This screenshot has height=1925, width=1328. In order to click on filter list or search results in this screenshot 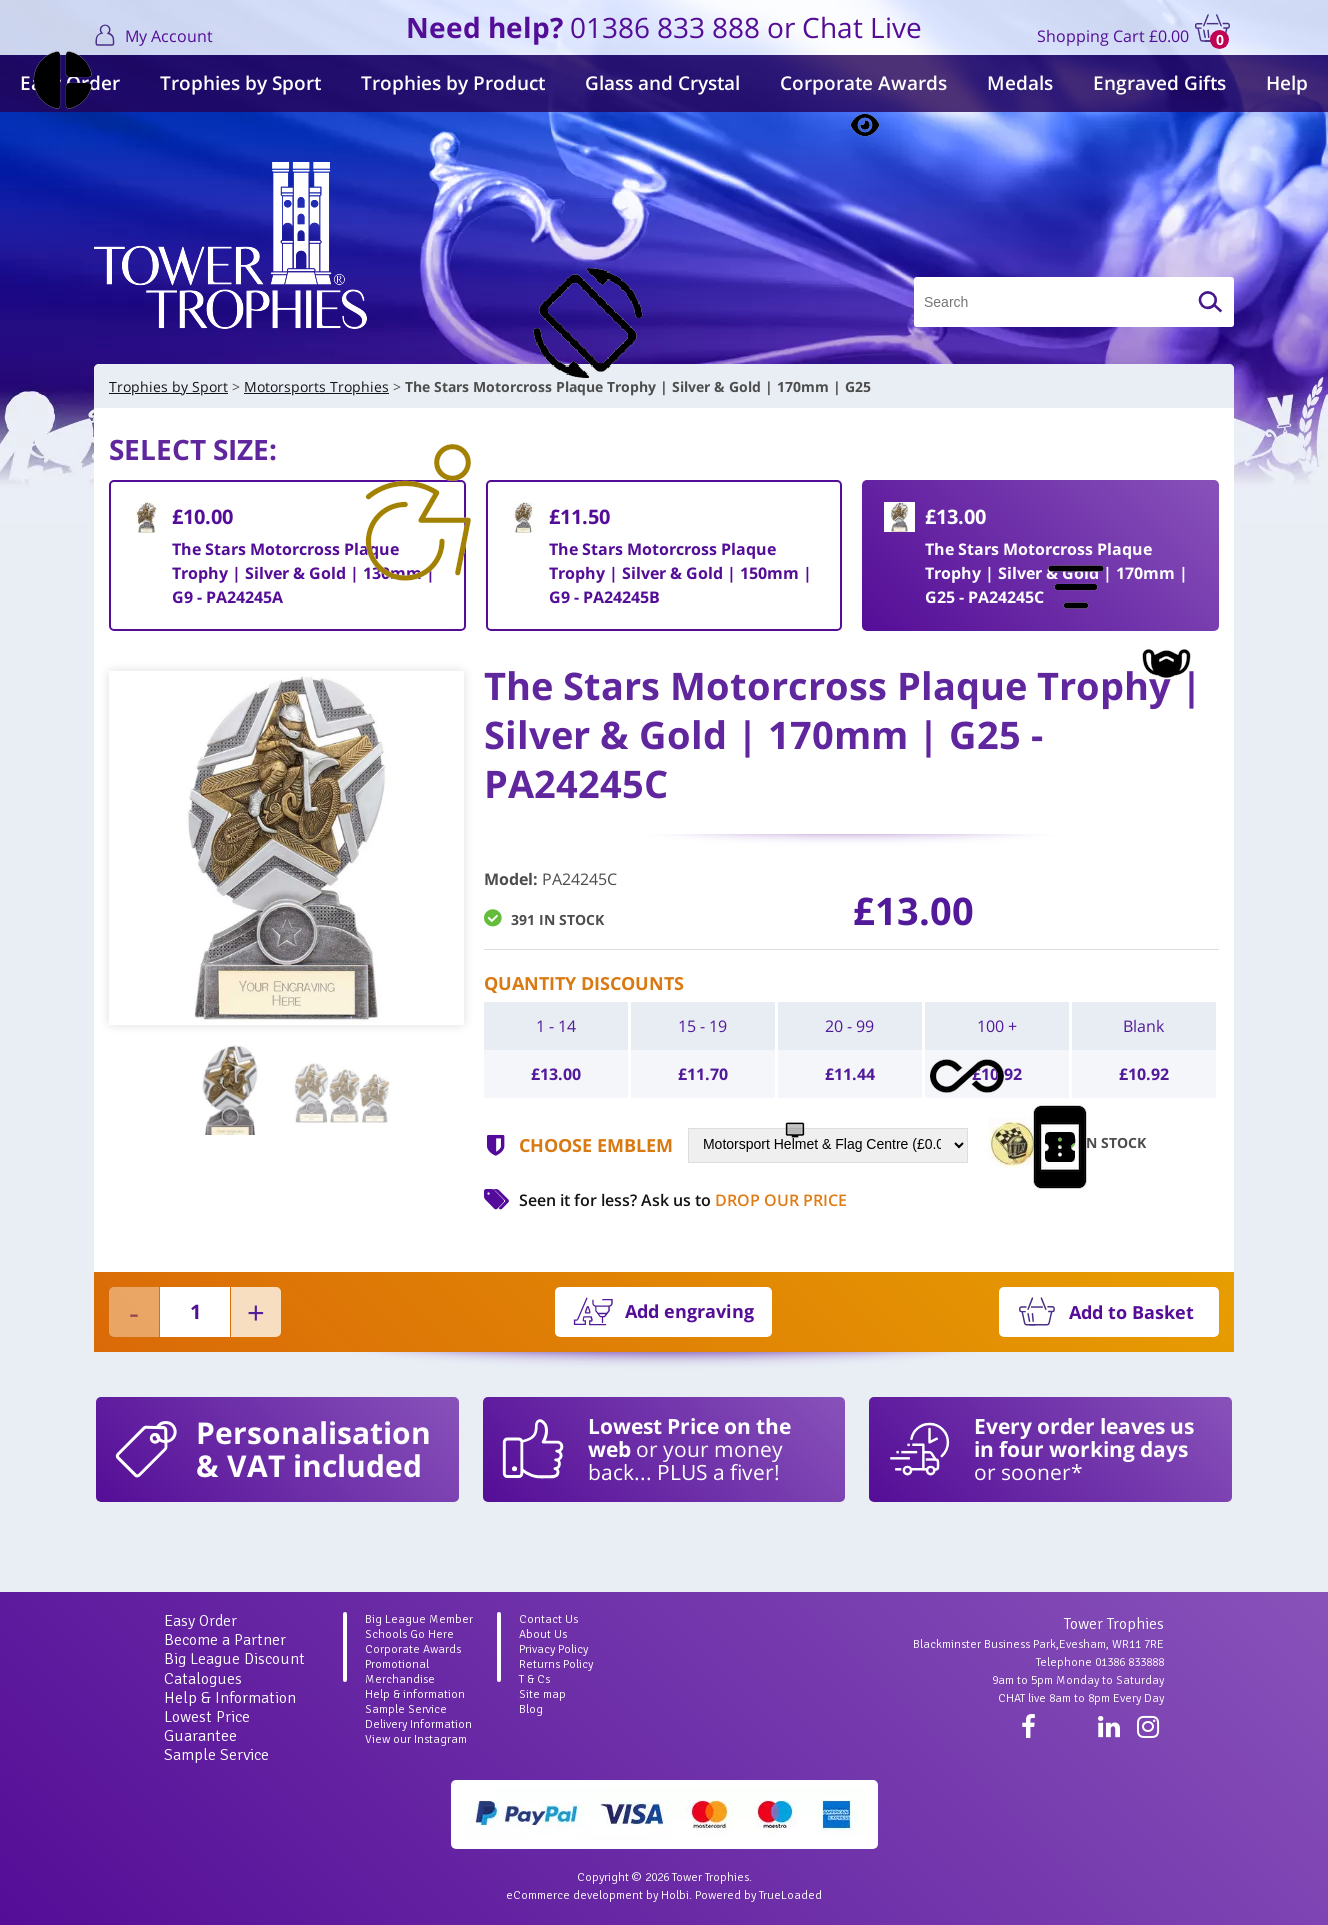, I will do `click(1076, 587)`.